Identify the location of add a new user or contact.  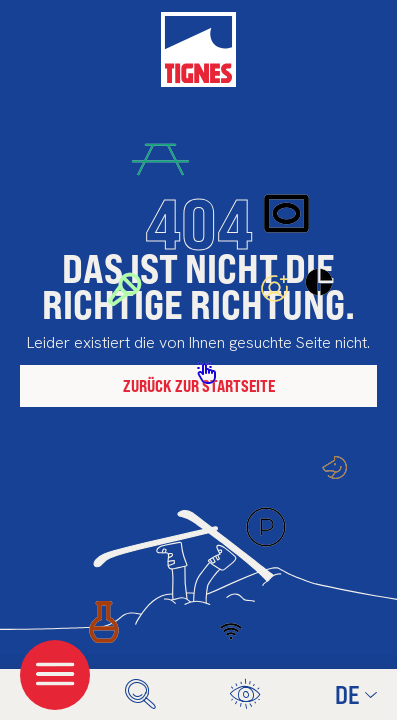
(274, 288).